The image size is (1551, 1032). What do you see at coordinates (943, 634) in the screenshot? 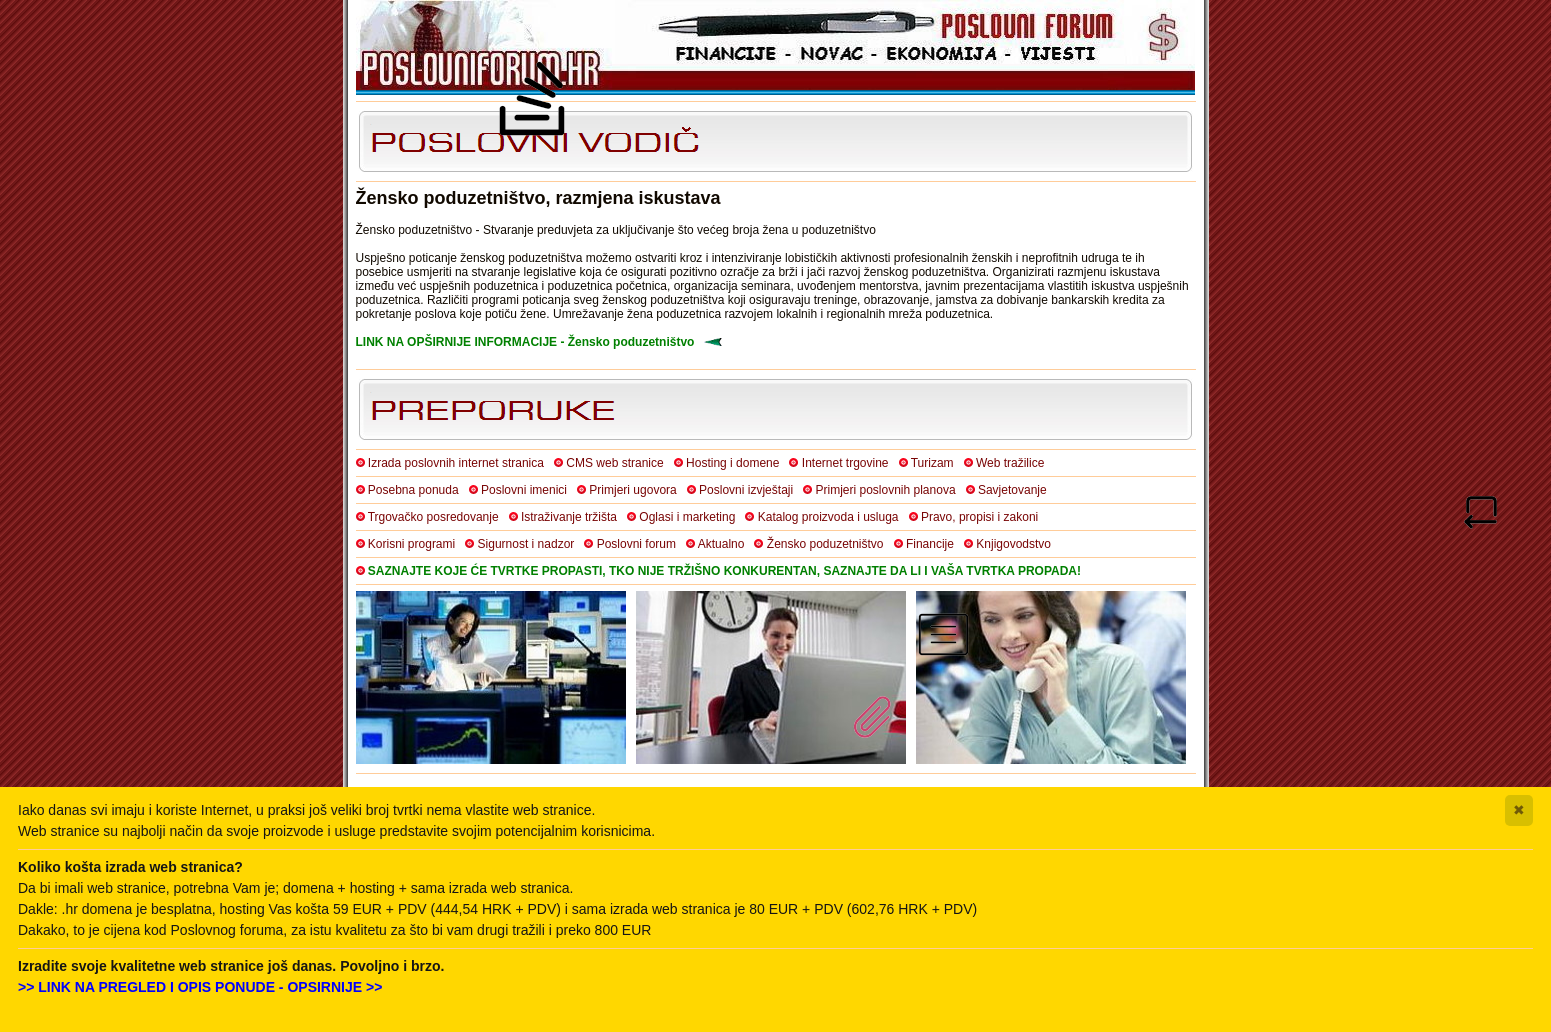
I see `view article or document content` at bounding box center [943, 634].